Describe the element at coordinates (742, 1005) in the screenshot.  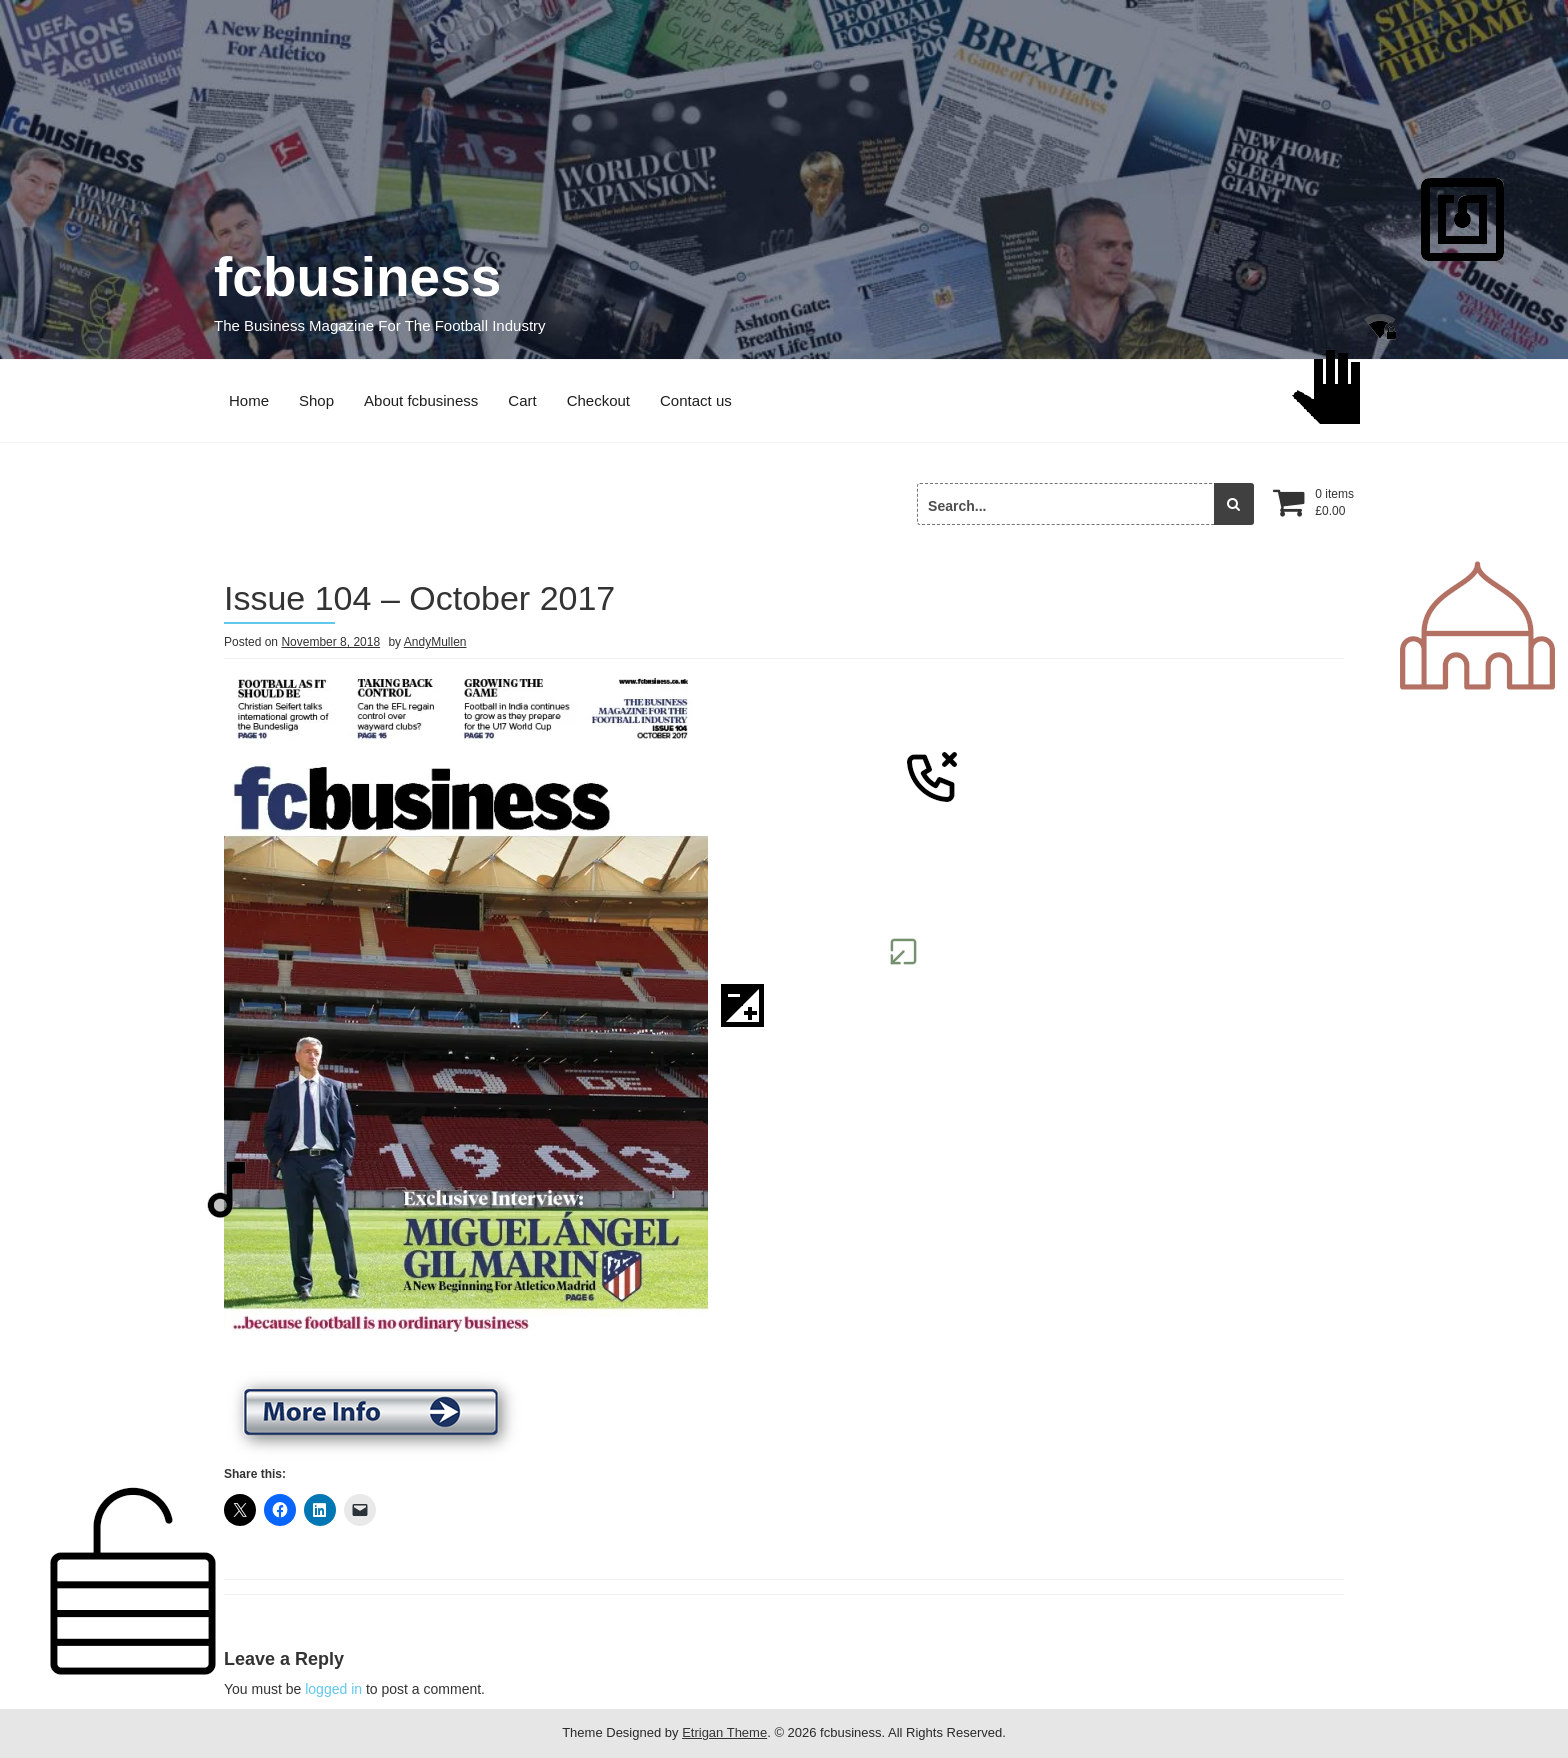
I see `adjust image exposure settings` at that location.